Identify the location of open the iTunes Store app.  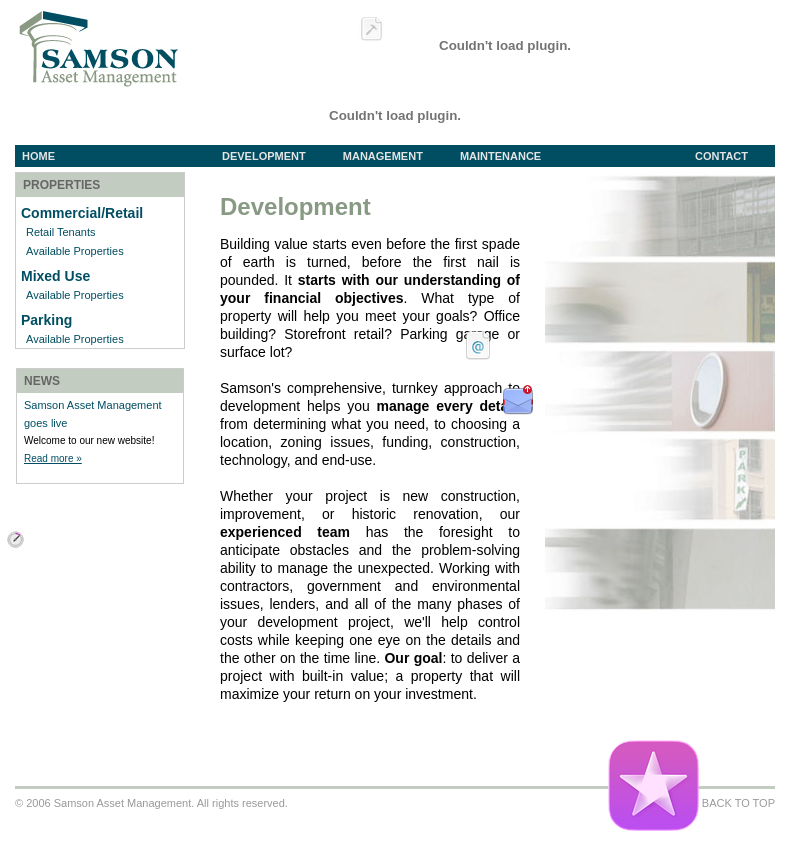
(653, 785).